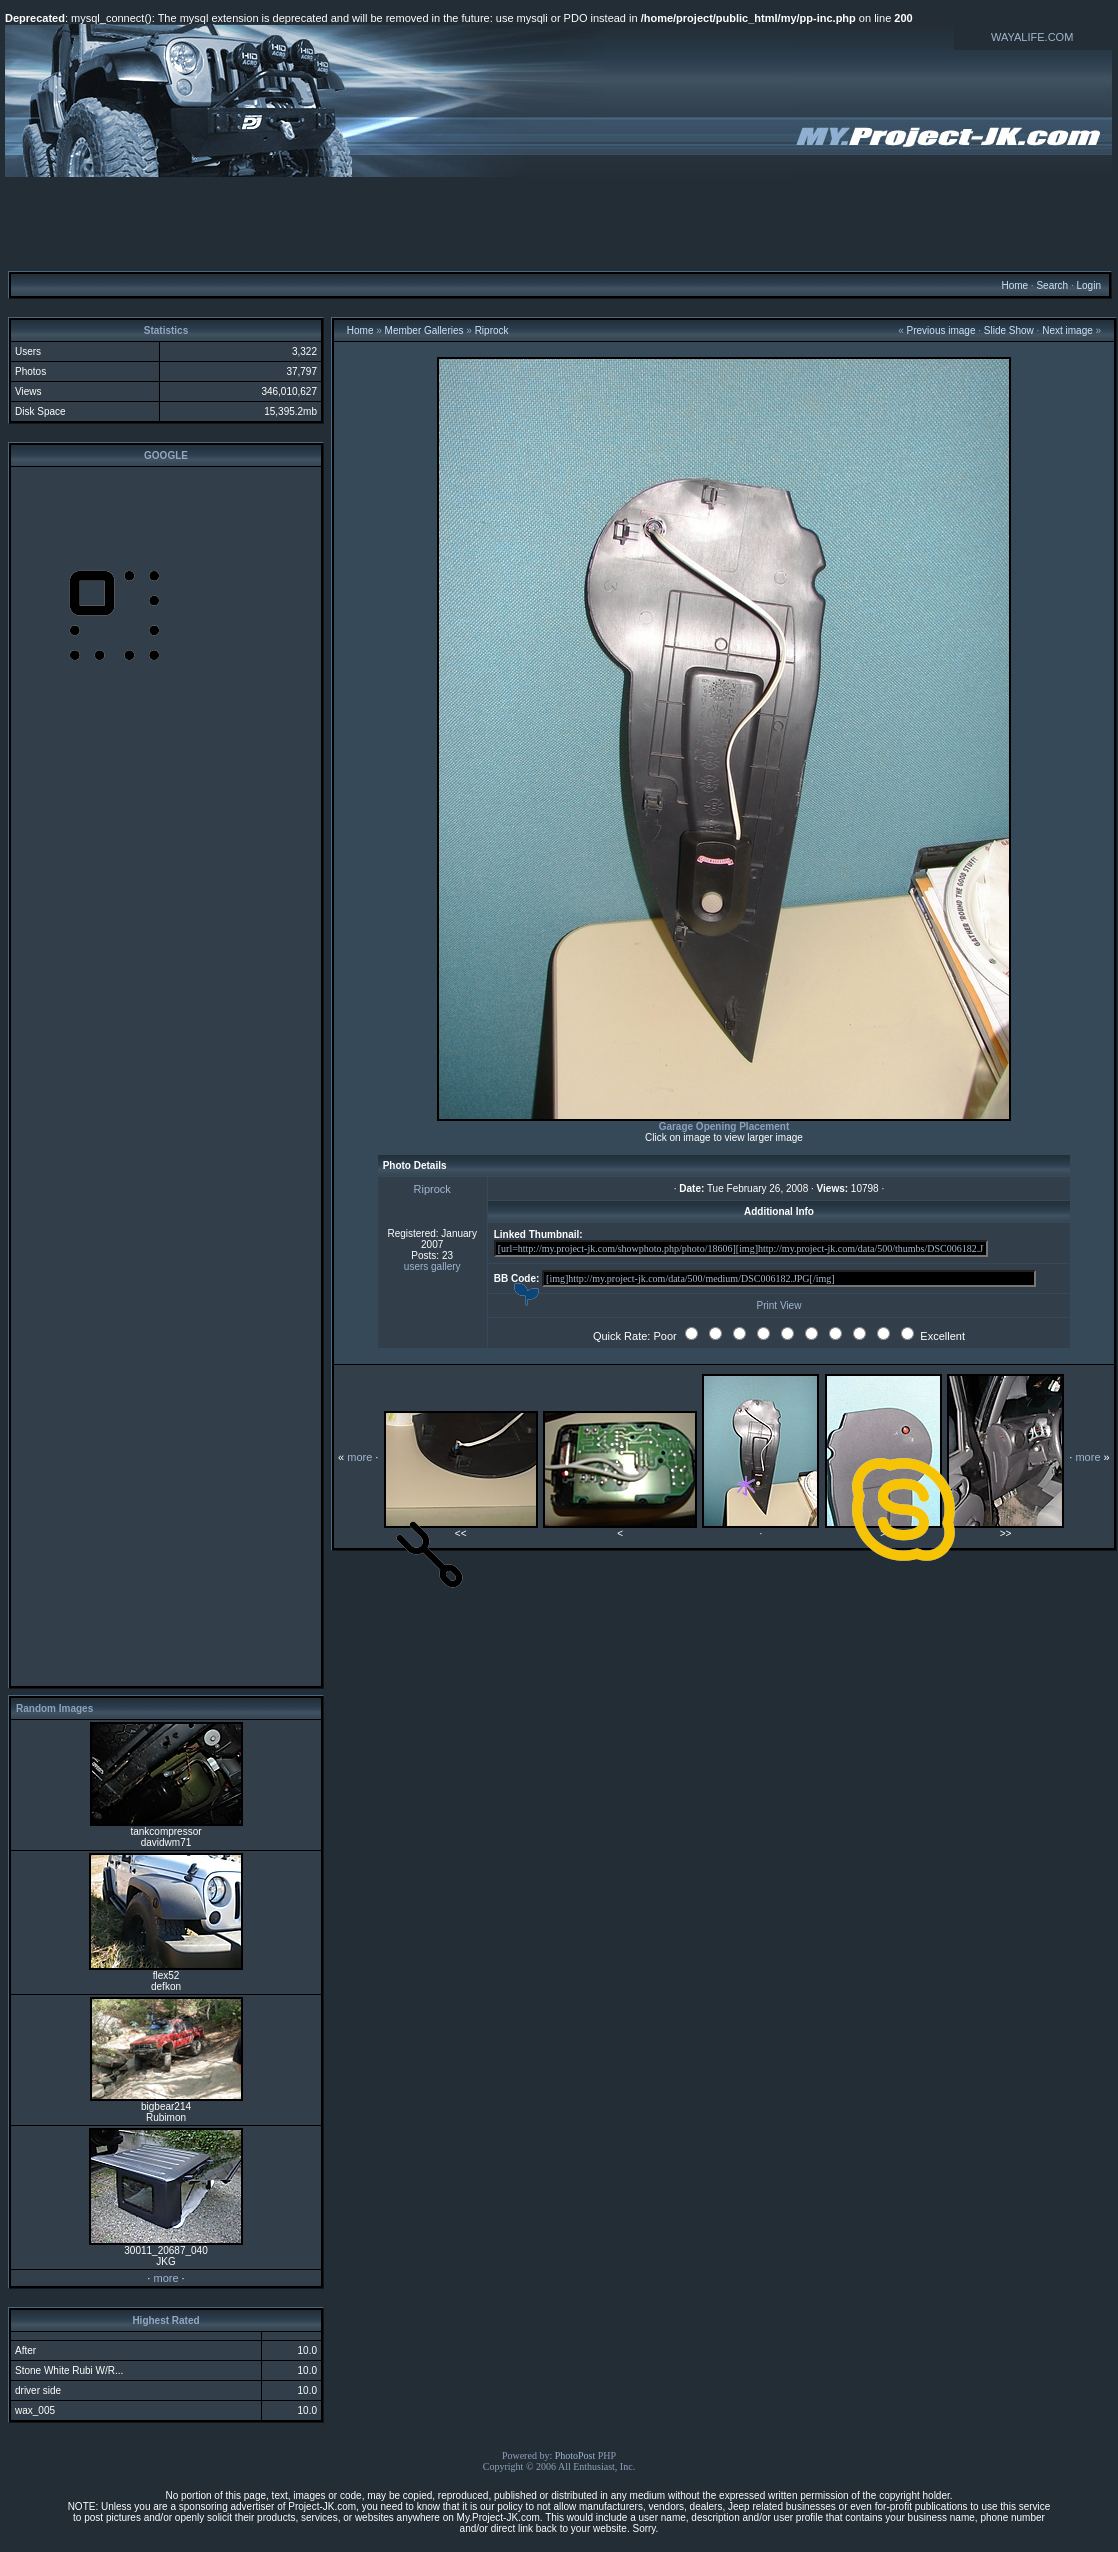  What do you see at coordinates (903, 1509) in the screenshot?
I see `open Skype app` at bounding box center [903, 1509].